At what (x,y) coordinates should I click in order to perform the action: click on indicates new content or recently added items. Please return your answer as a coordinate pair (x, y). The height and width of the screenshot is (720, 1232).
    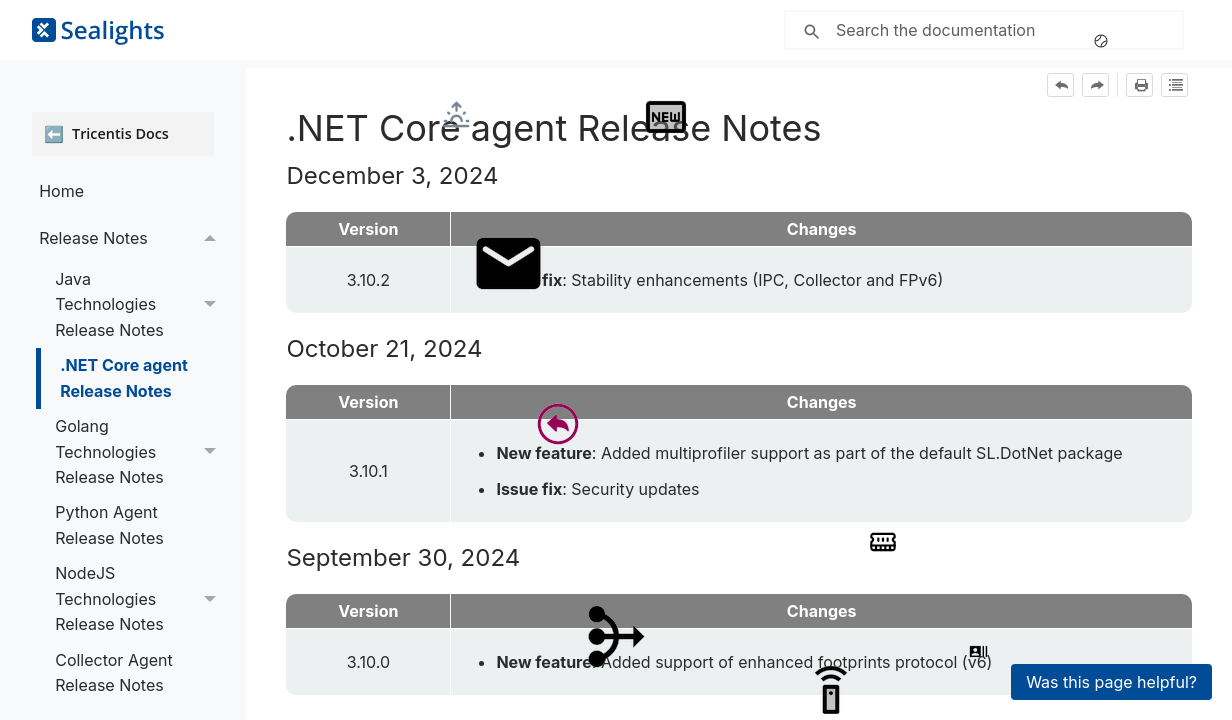
    Looking at the image, I should click on (666, 117).